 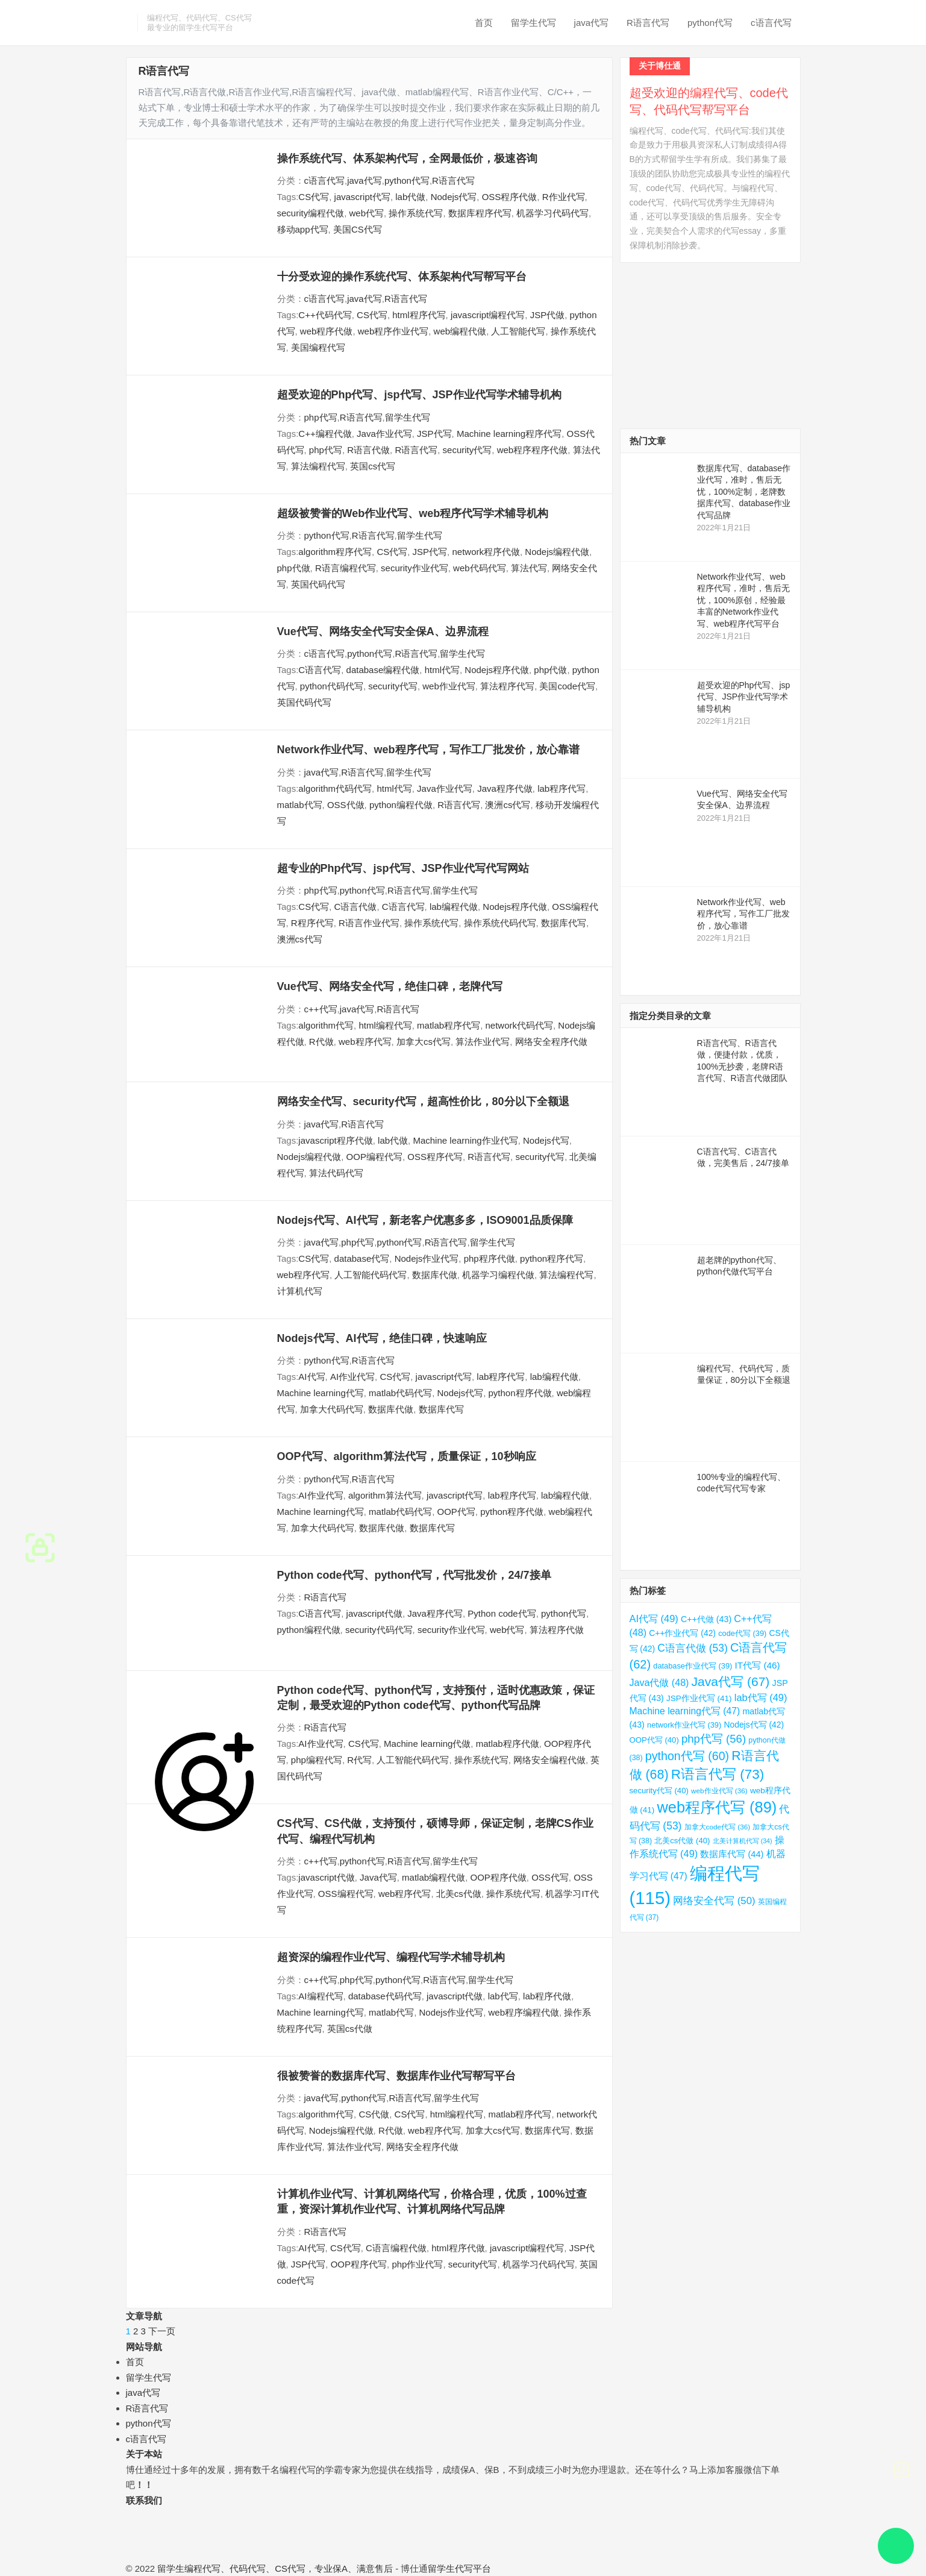 What do you see at coordinates (40, 1547) in the screenshot?
I see `access secure or locked content` at bounding box center [40, 1547].